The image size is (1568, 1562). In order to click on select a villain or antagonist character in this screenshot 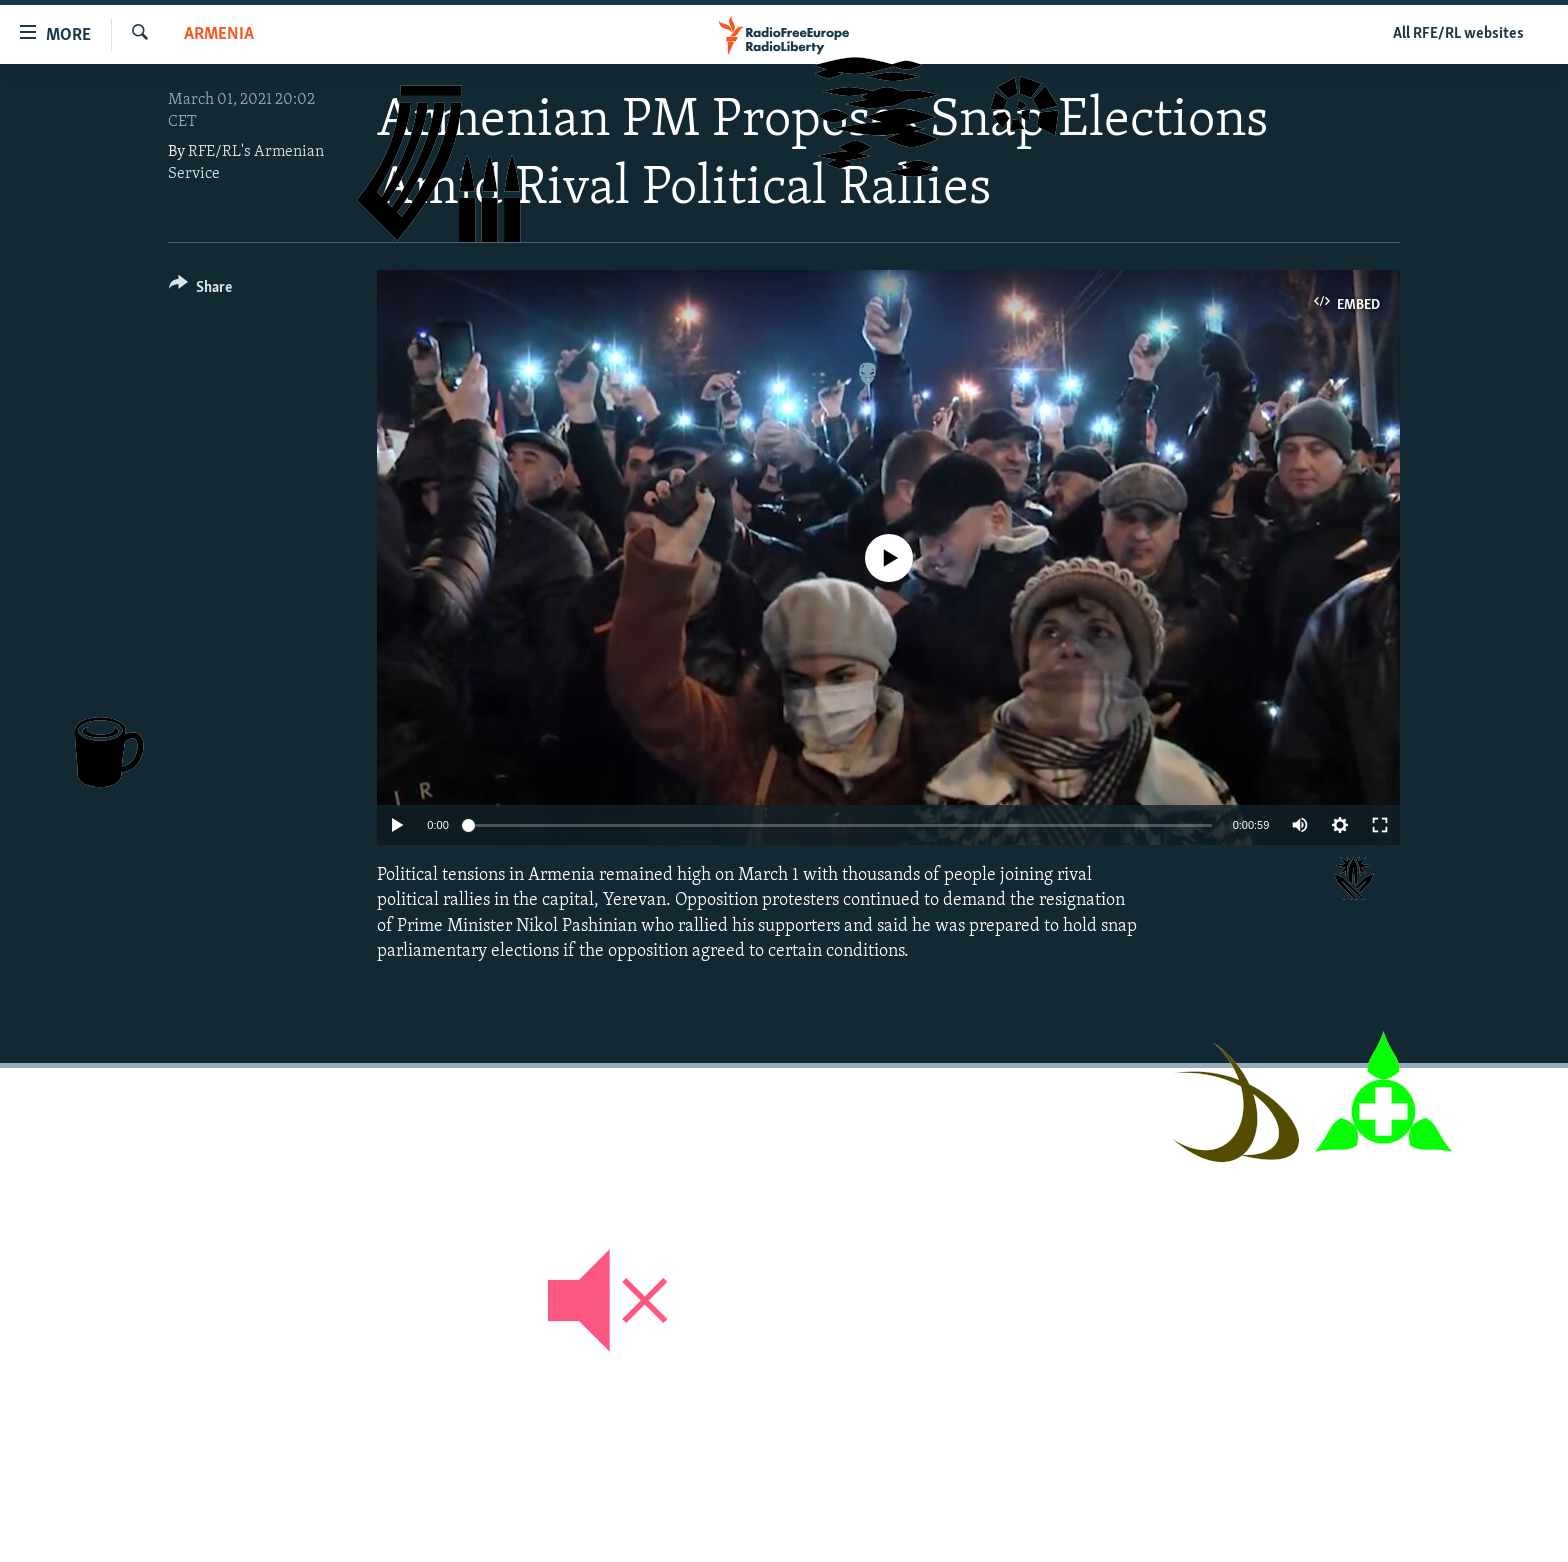, I will do `click(867, 373)`.